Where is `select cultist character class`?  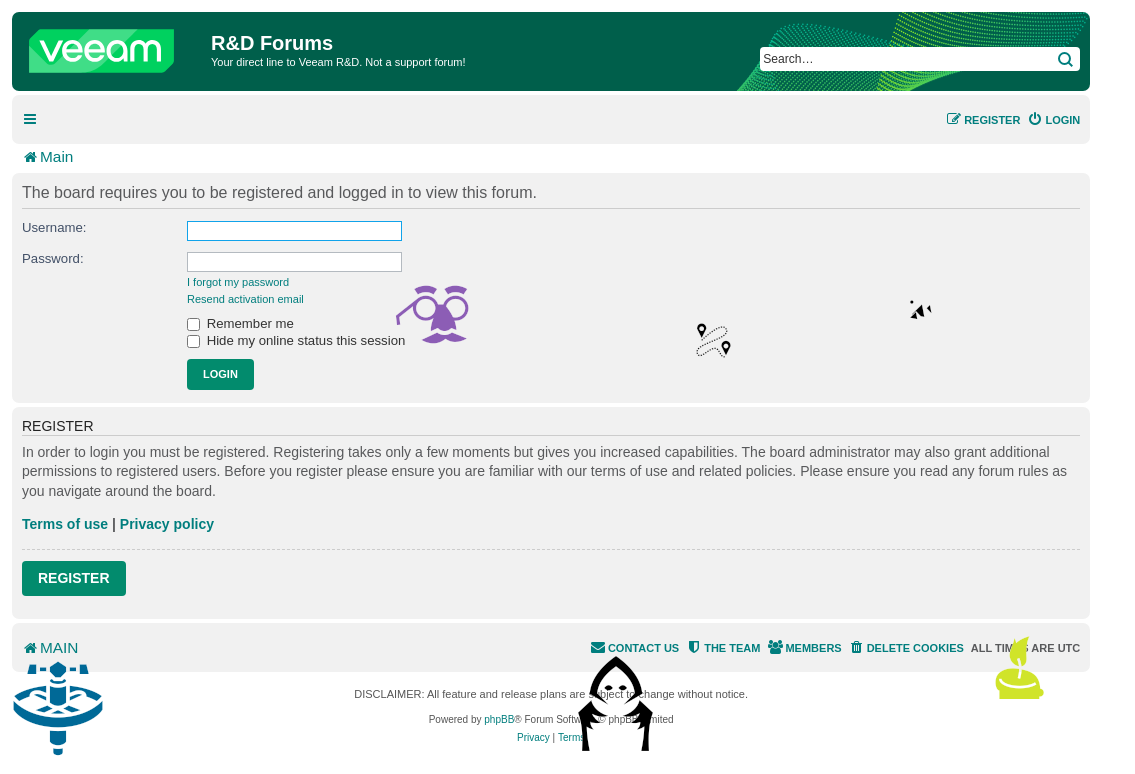
select cultist character class is located at coordinates (615, 703).